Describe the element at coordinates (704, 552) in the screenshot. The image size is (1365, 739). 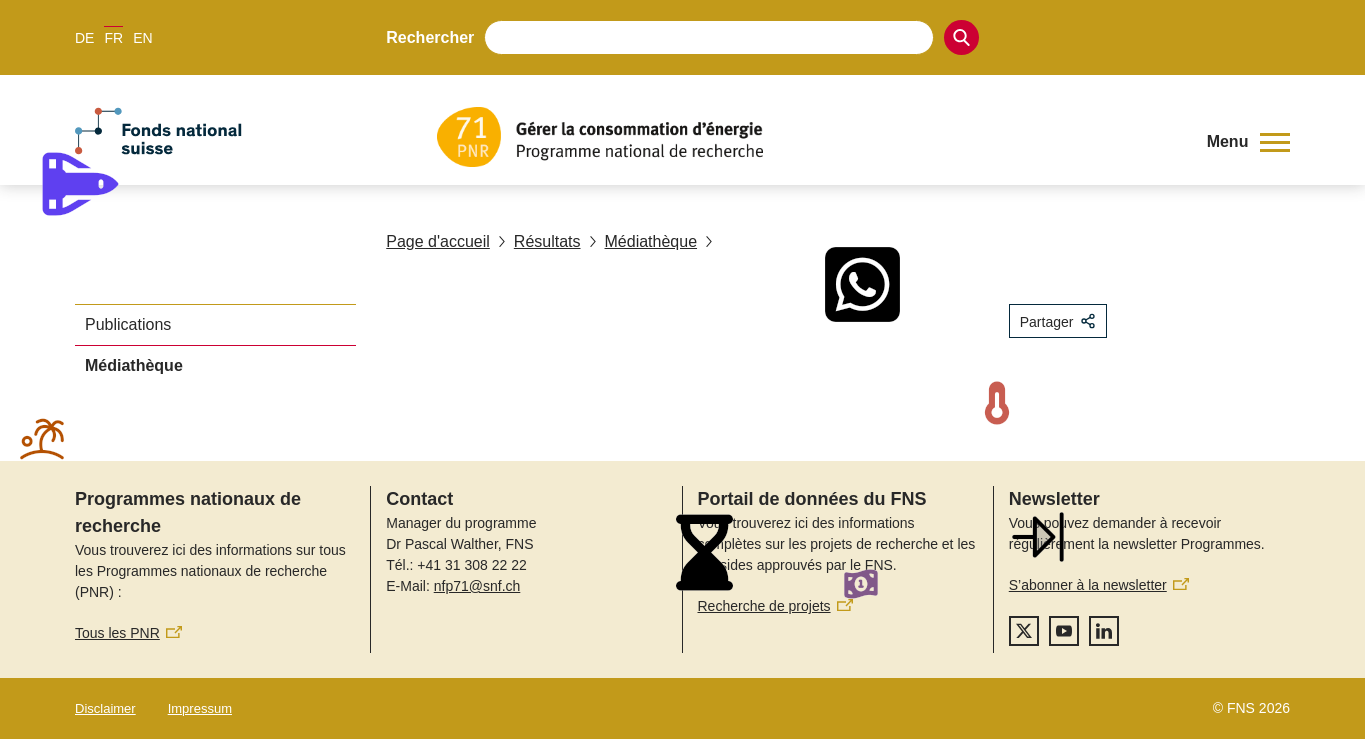
I see `indicates time has expired or countdown complete` at that location.